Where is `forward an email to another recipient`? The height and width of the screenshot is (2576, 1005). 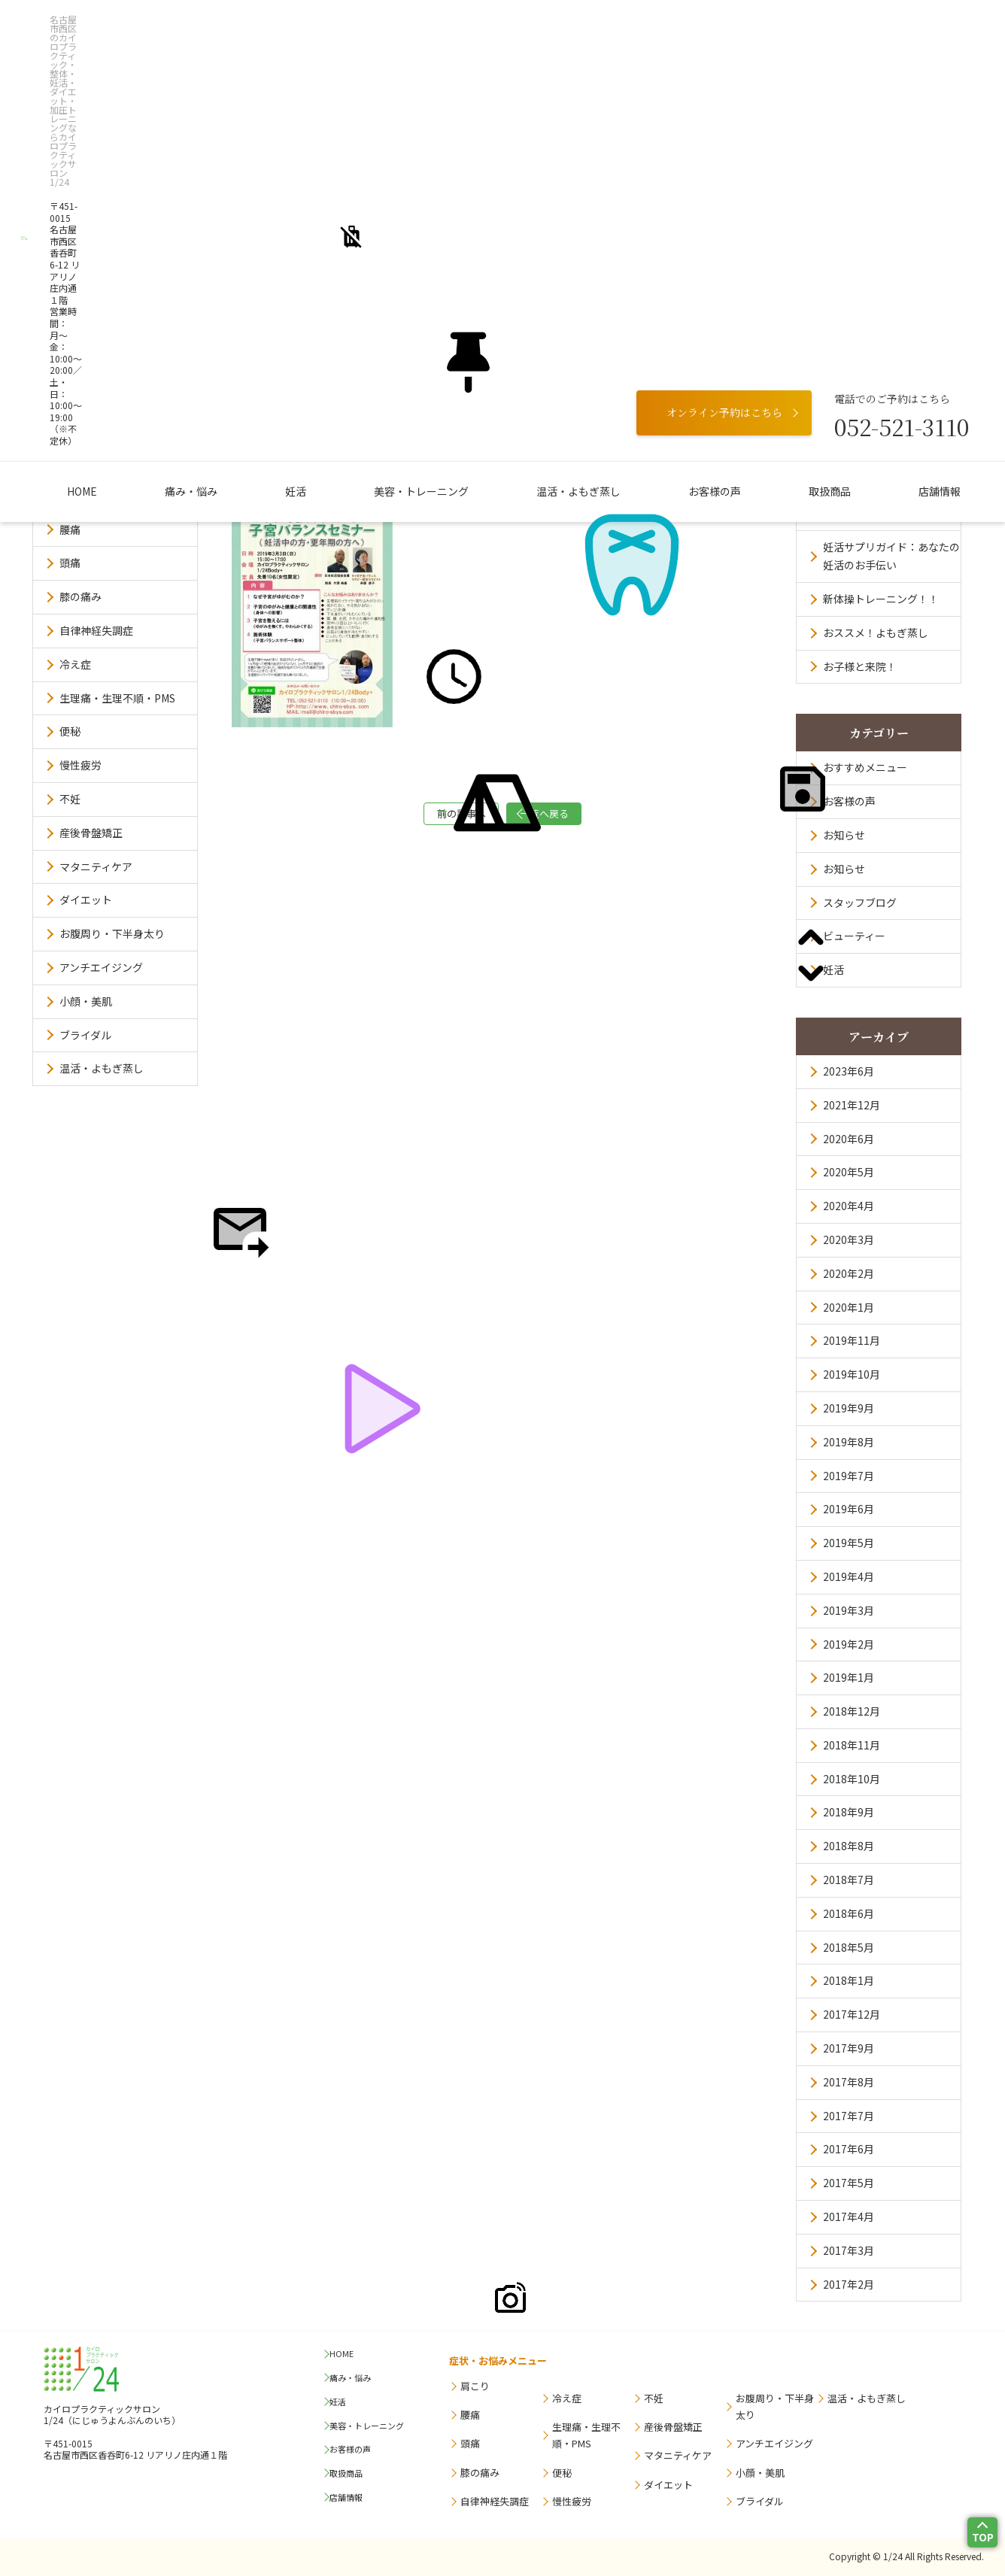
forward an email to another recipient is located at coordinates (240, 1229).